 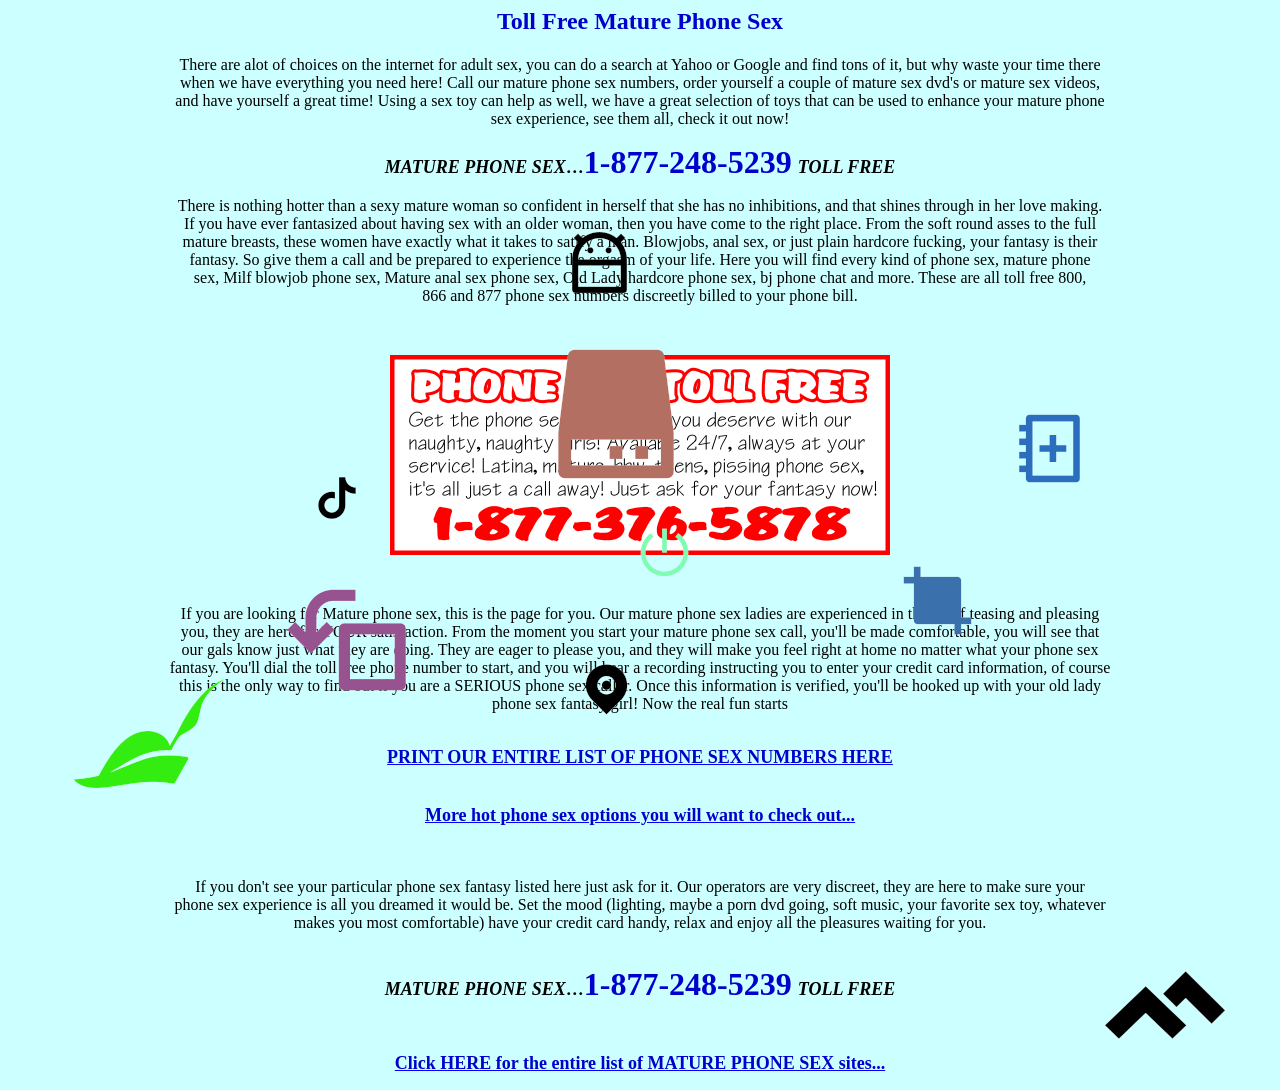 What do you see at coordinates (664, 552) in the screenshot?
I see `power off or shut down the device` at bounding box center [664, 552].